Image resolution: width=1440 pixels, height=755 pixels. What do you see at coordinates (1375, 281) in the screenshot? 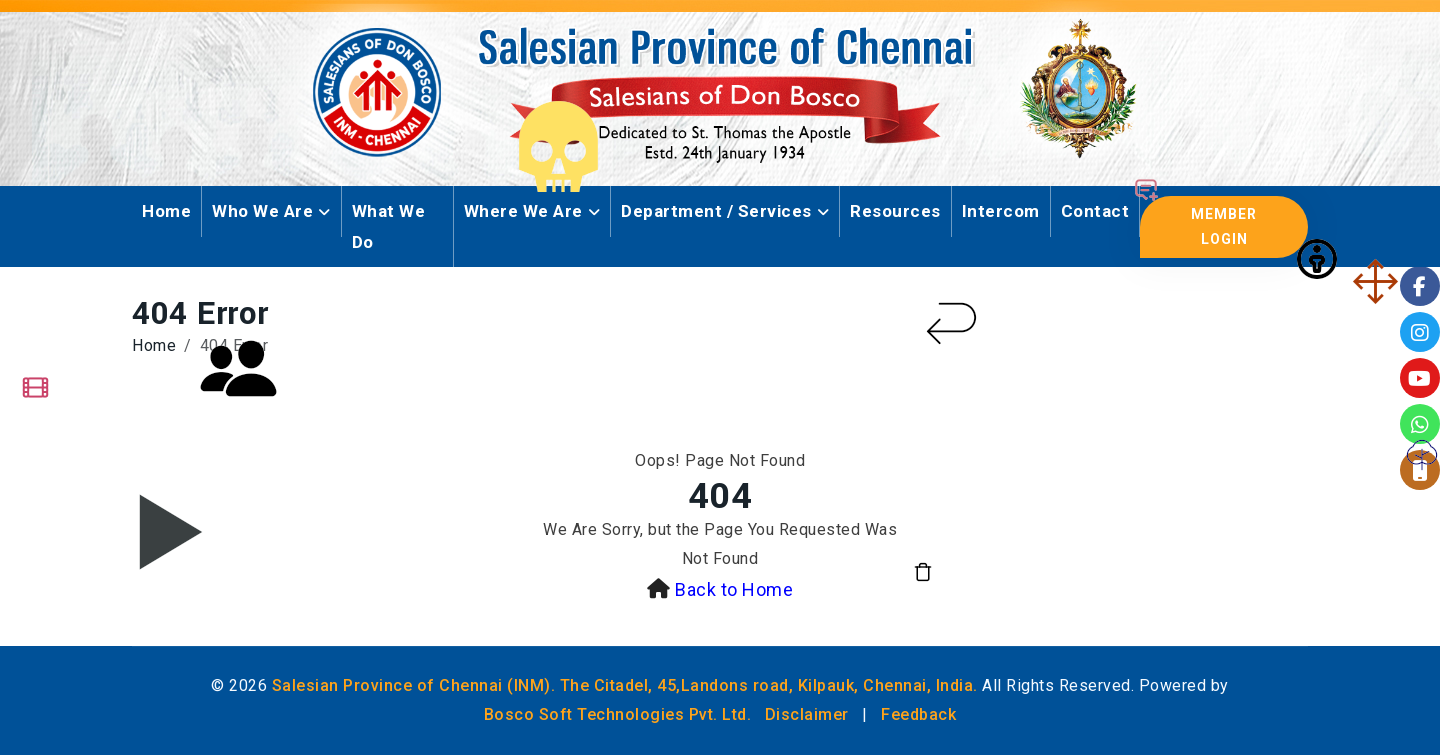
I see `move or reposition an element` at bounding box center [1375, 281].